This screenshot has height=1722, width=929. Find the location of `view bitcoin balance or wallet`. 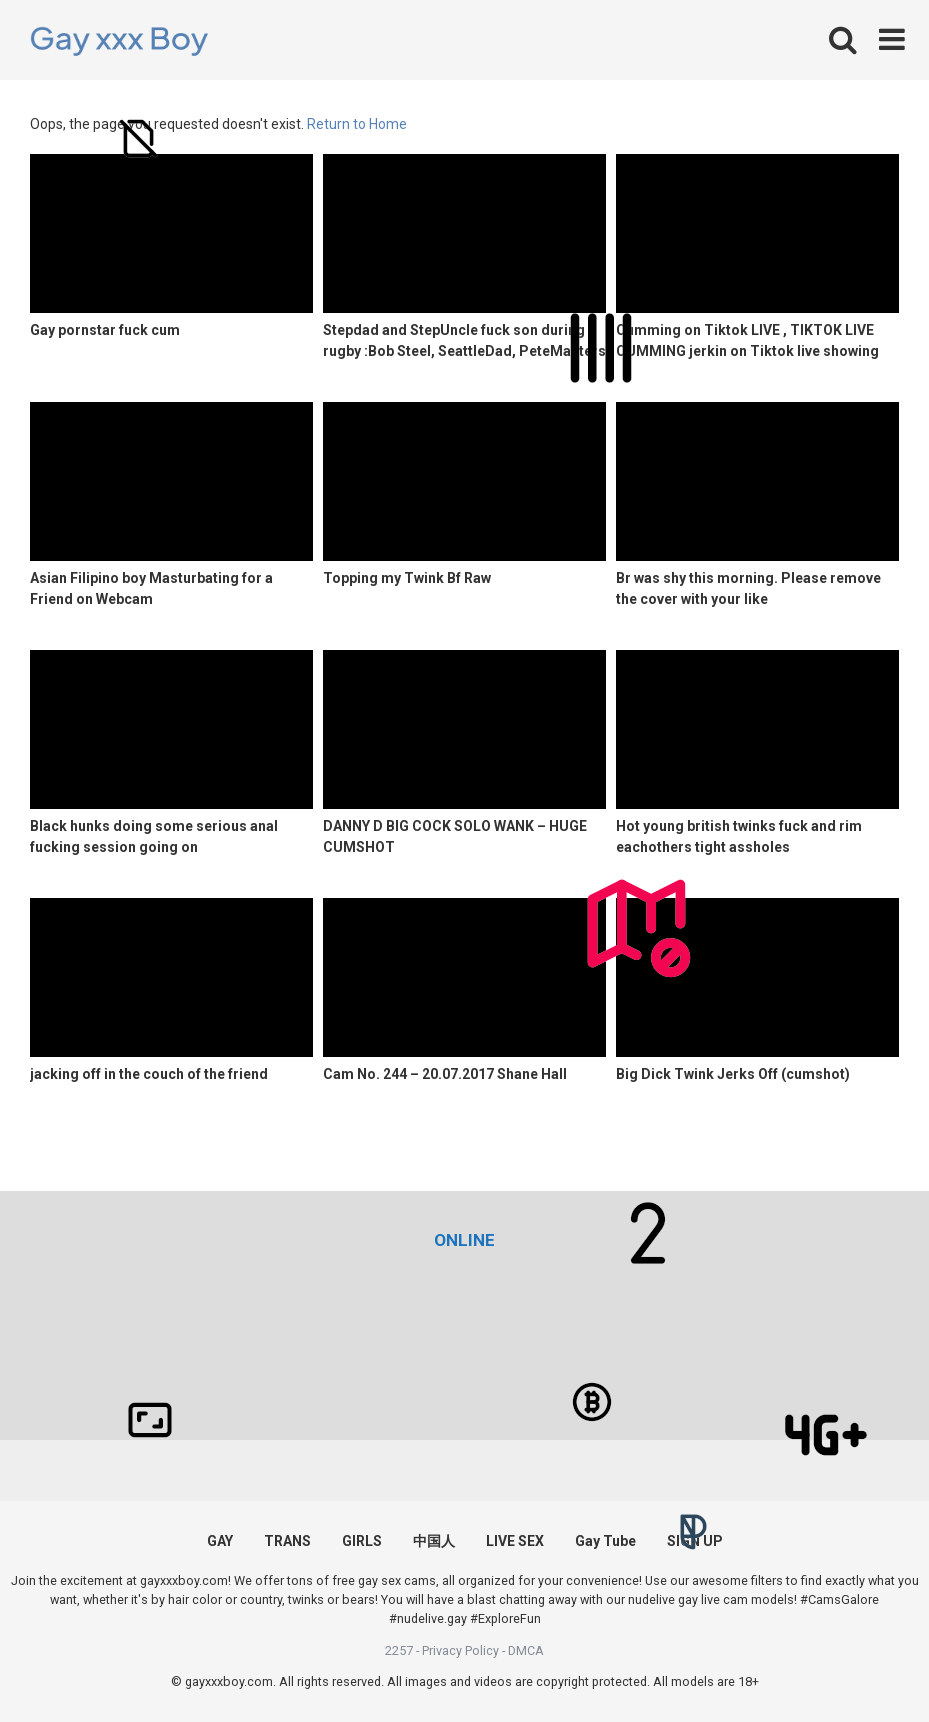

view bitcoin balance or wallet is located at coordinates (592, 1402).